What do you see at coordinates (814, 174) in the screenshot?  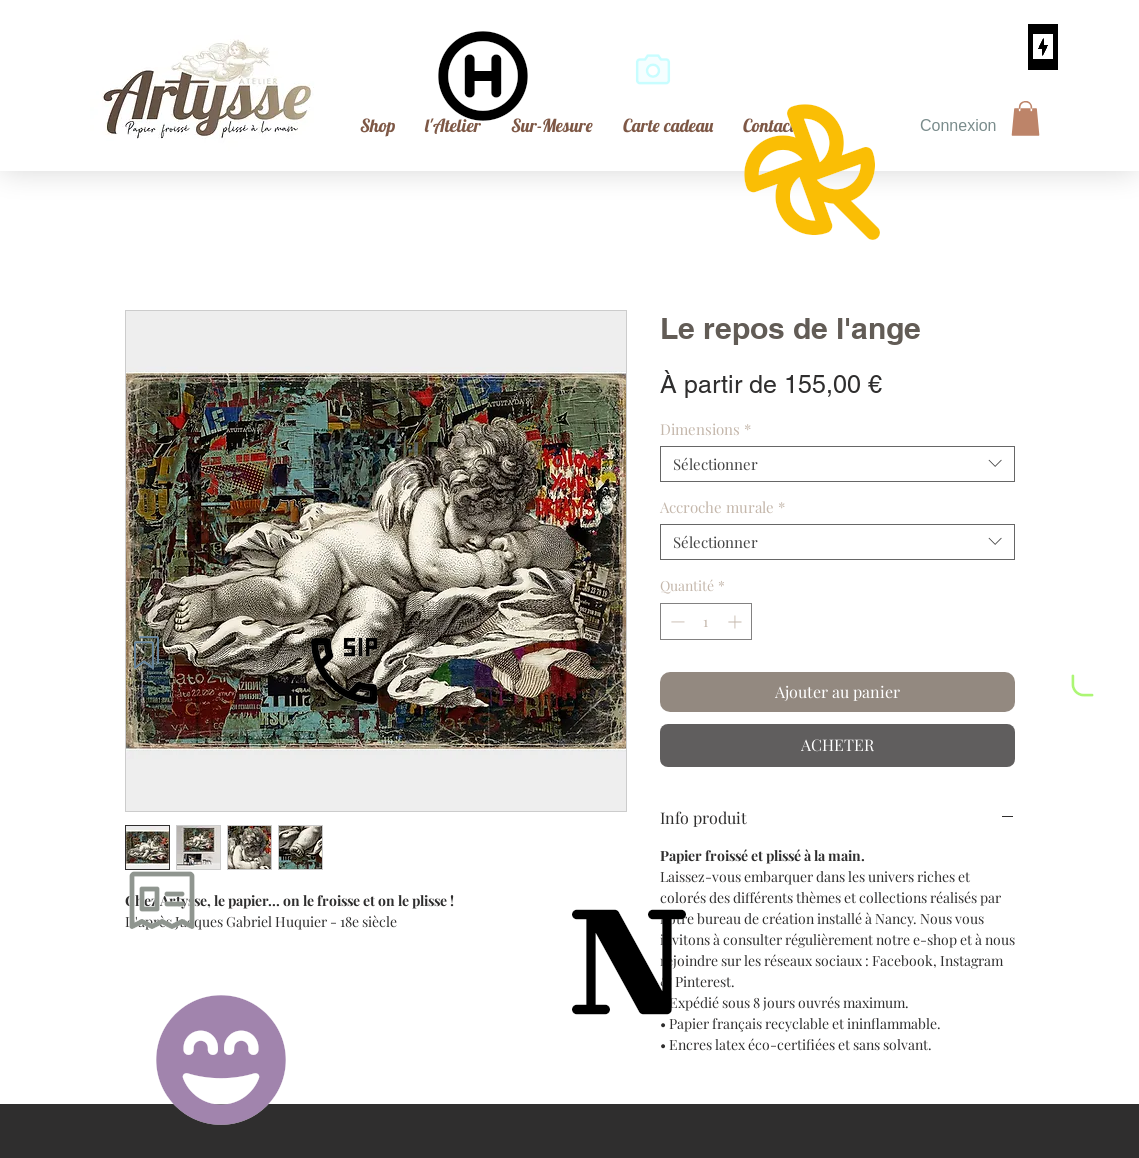 I see `decorative or playful element indicating a fun feature` at bounding box center [814, 174].